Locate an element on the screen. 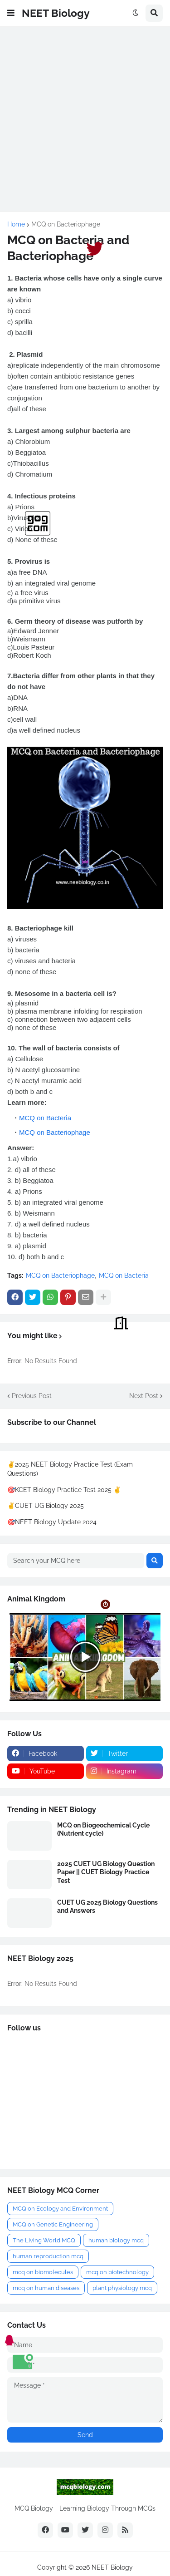 The height and width of the screenshot is (2576, 170). visit the GOG.com game store is located at coordinates (38, 523).